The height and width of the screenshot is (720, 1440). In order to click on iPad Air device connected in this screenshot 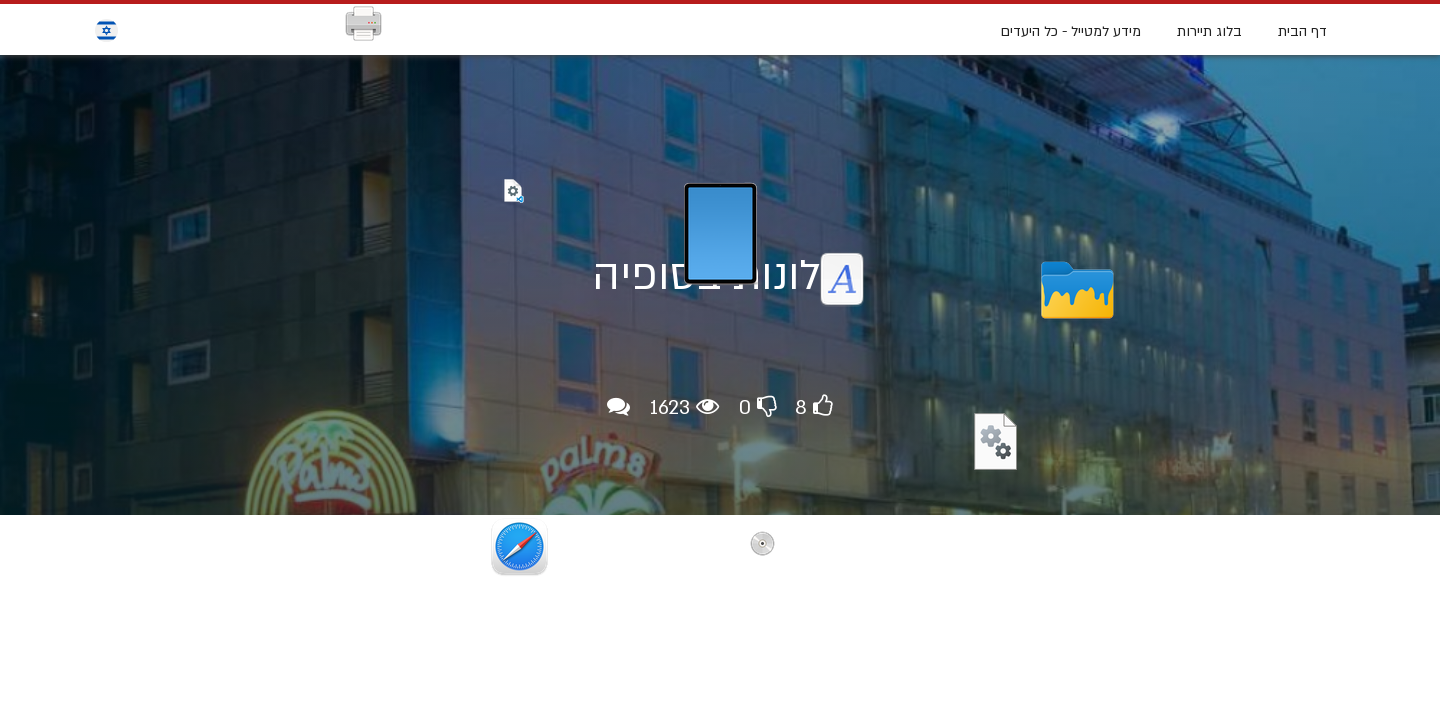, I will do `click(720, 234)`.